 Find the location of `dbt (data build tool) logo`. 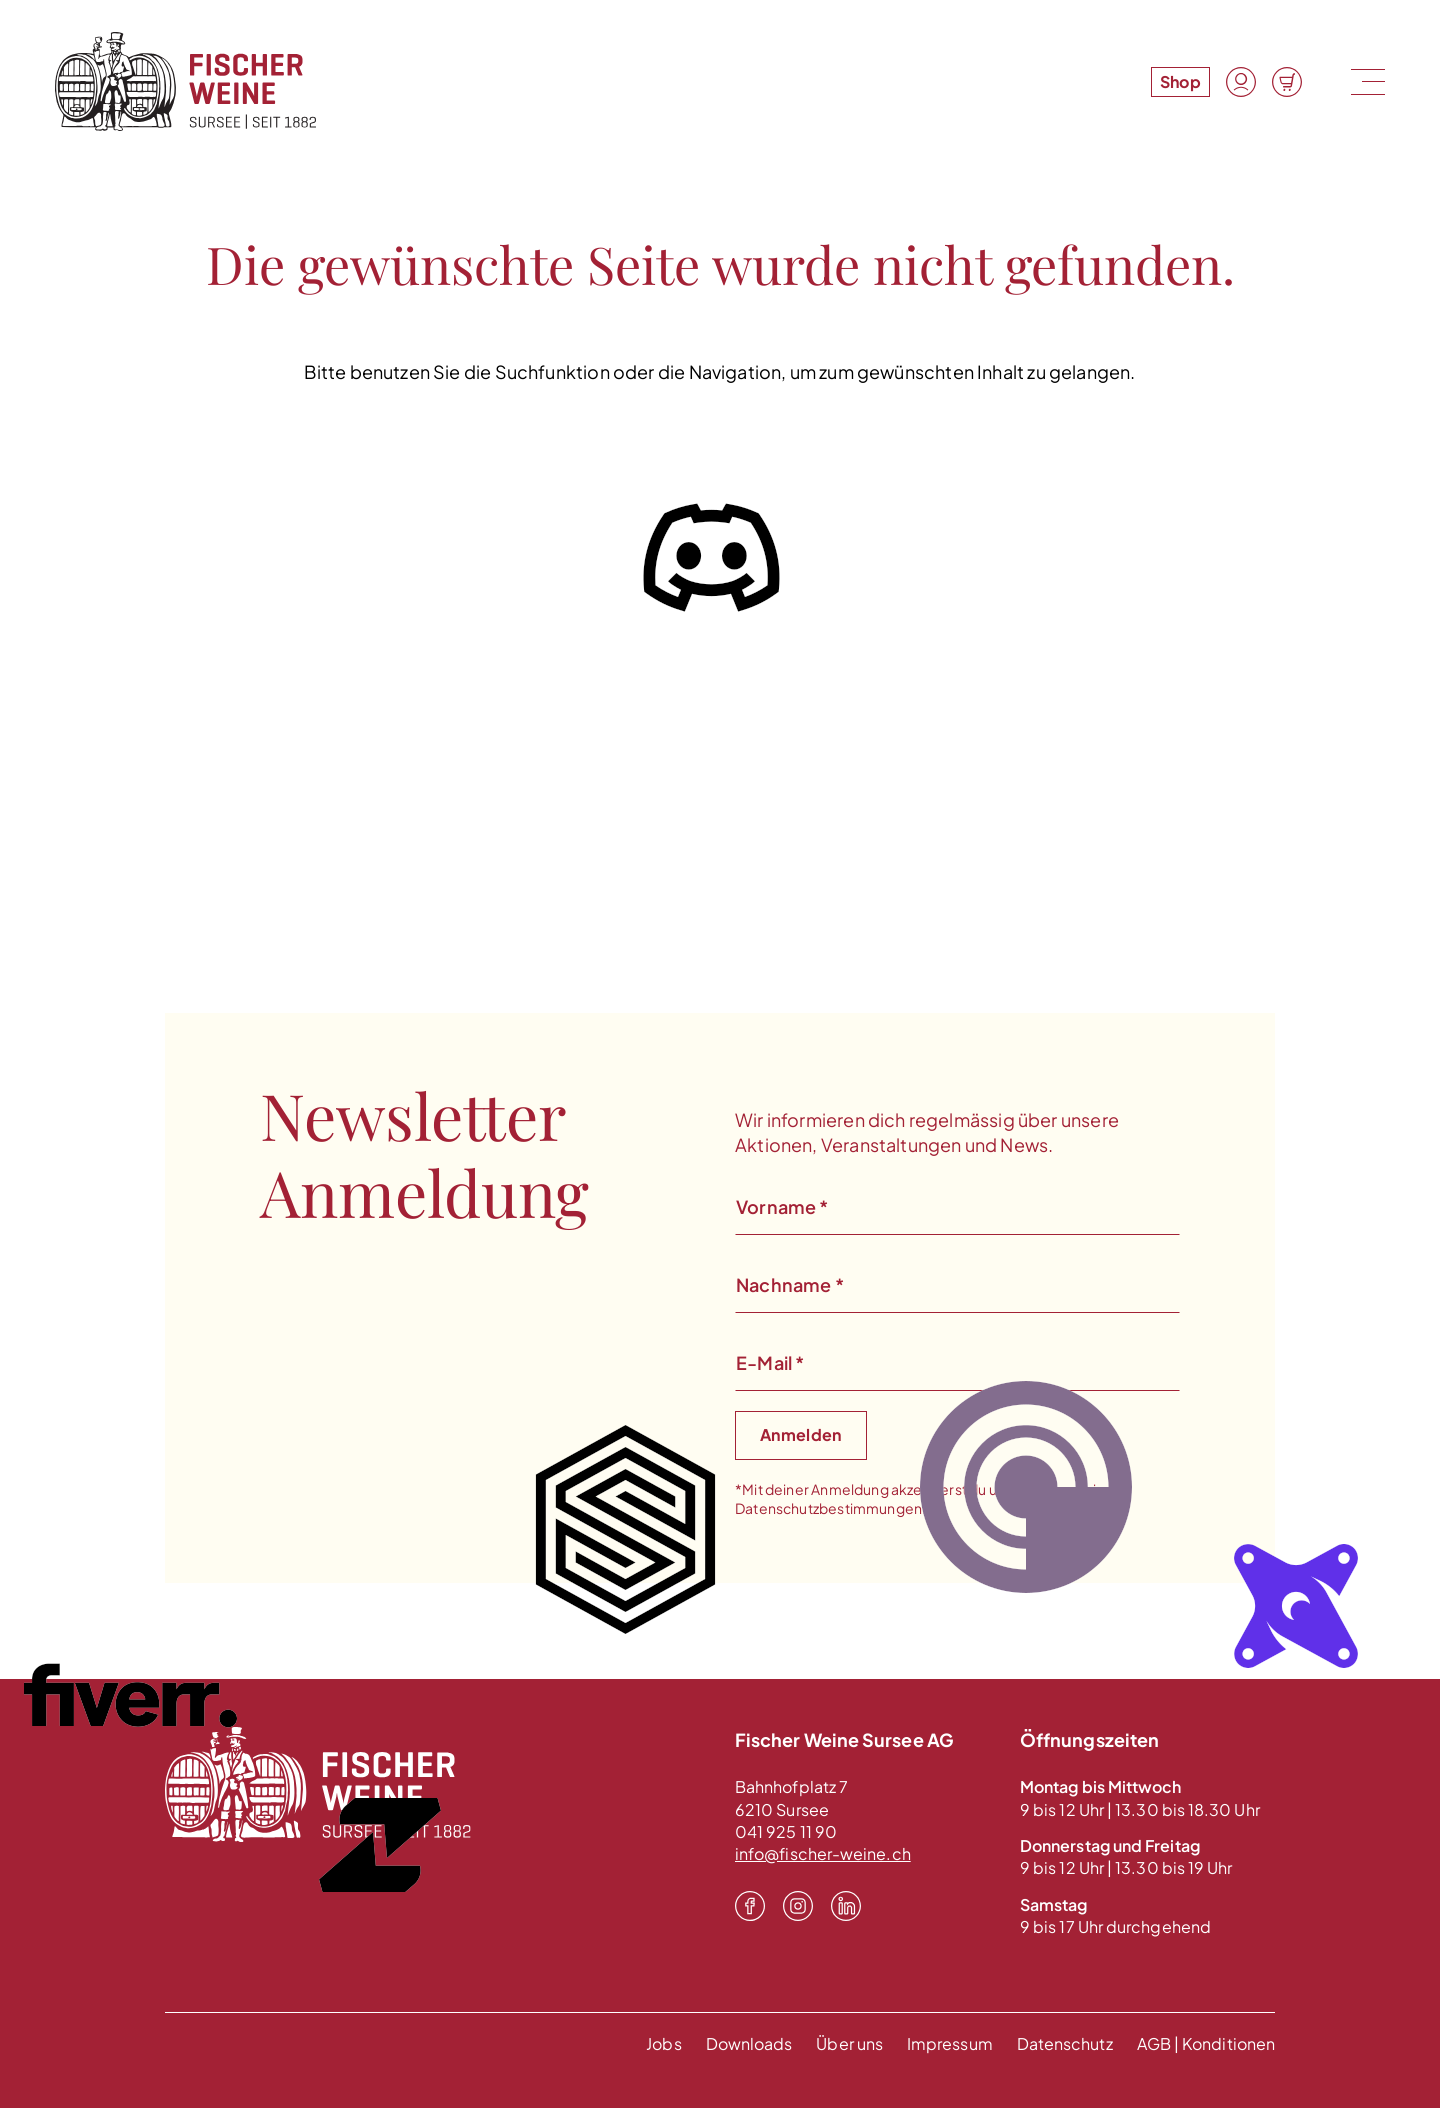

dbt (data build tool) logo is located at coordinates (1296, 1606).